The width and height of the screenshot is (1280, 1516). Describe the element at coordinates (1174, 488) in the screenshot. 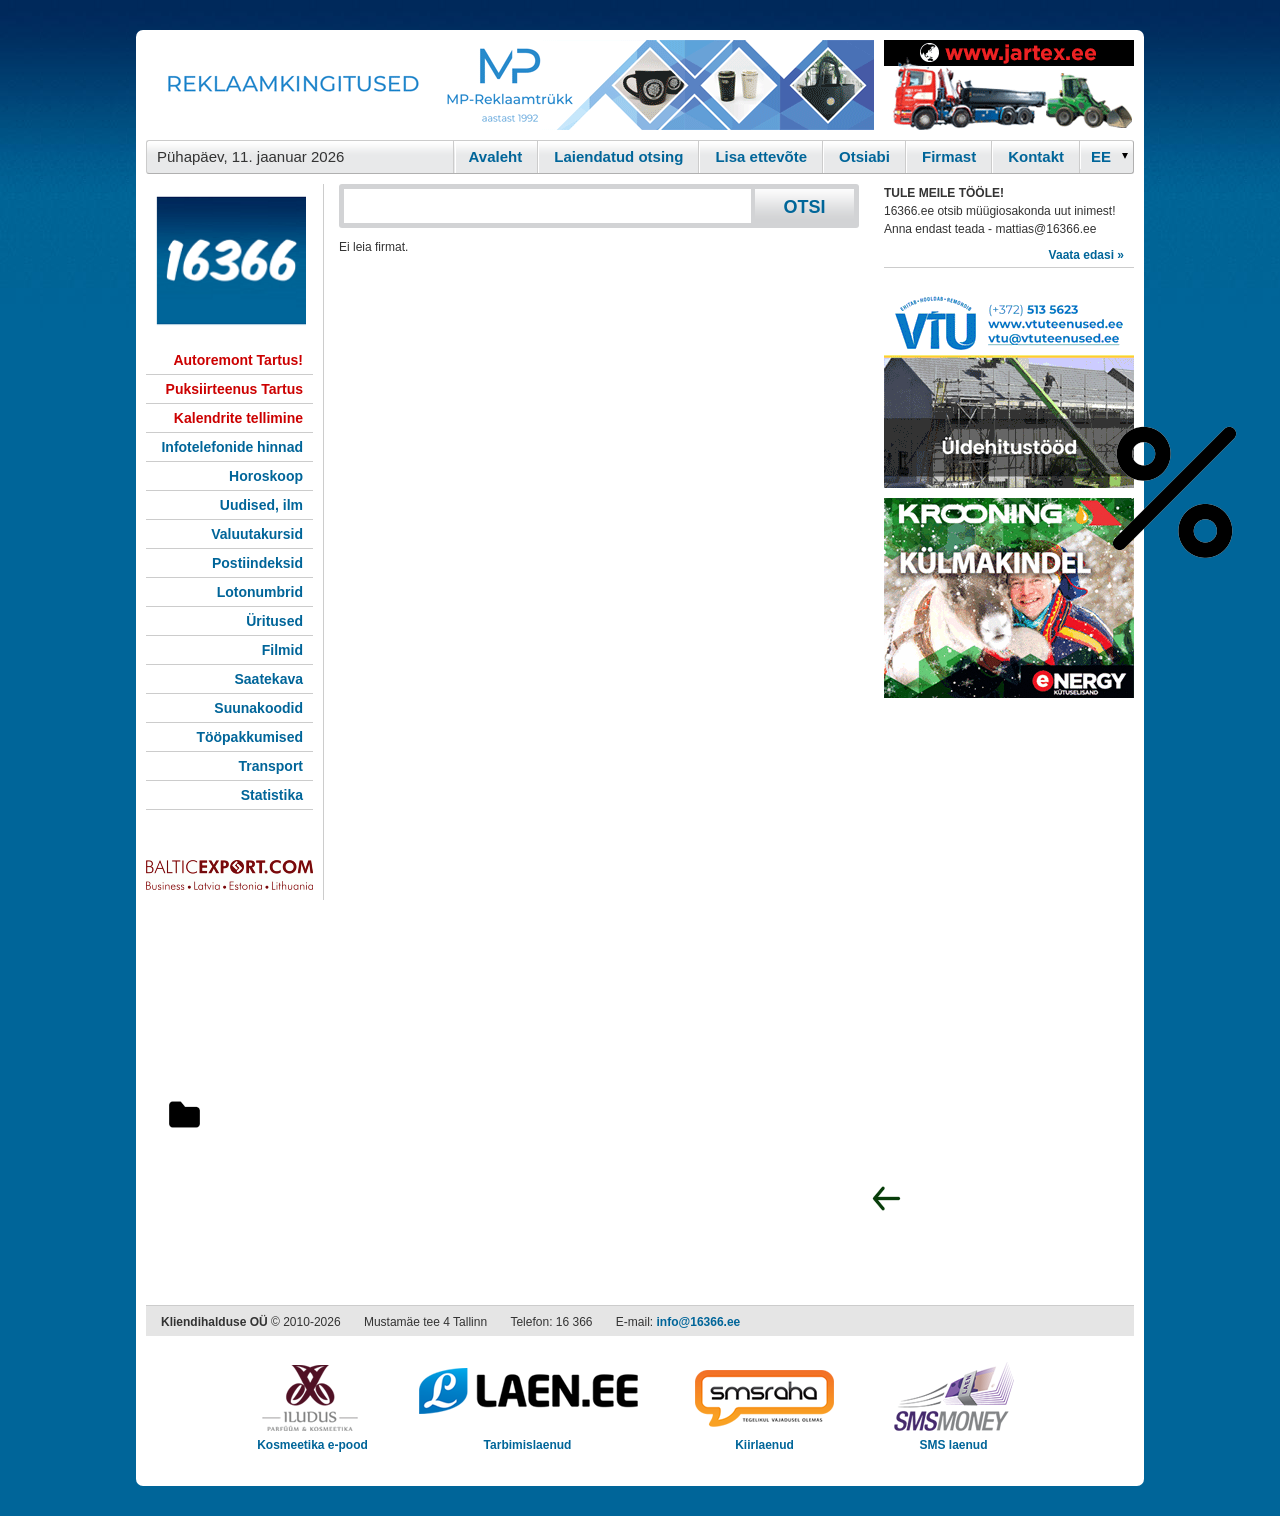

I see `view discount or sale information` at that location.